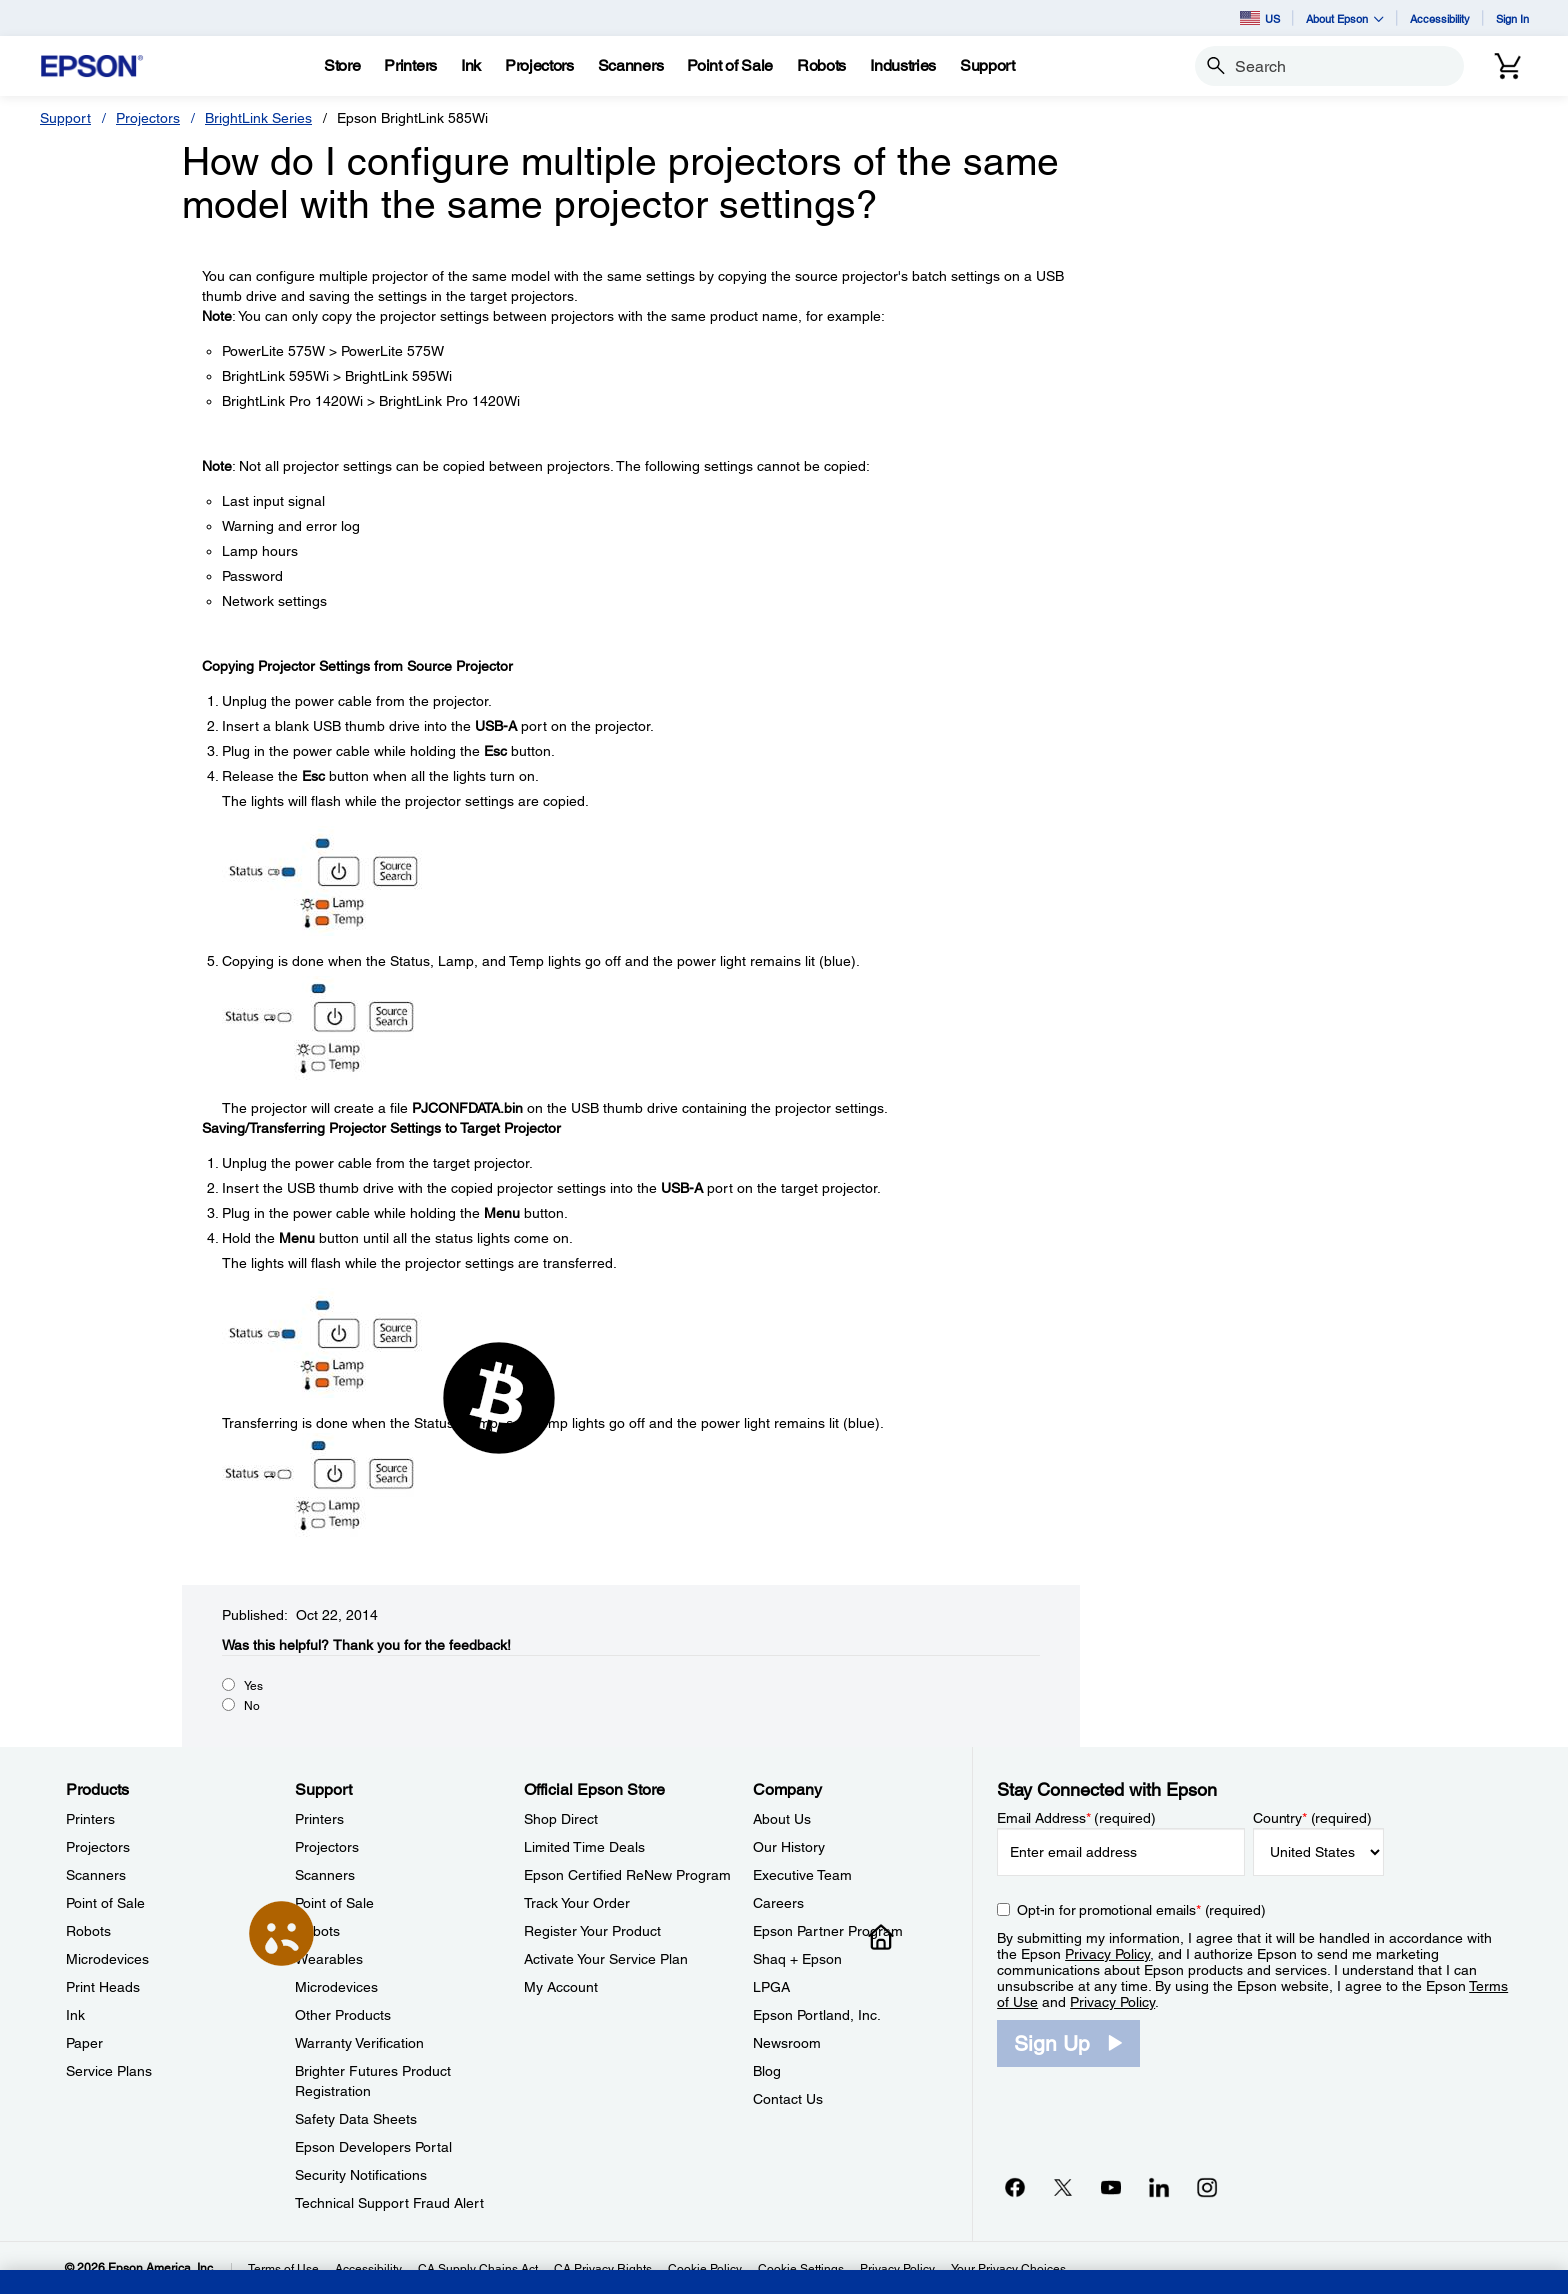  What do you see at coordinates (881, 1937) in the screenshot?
I see `navigate to home screen` at bounding box center [881, 1937].